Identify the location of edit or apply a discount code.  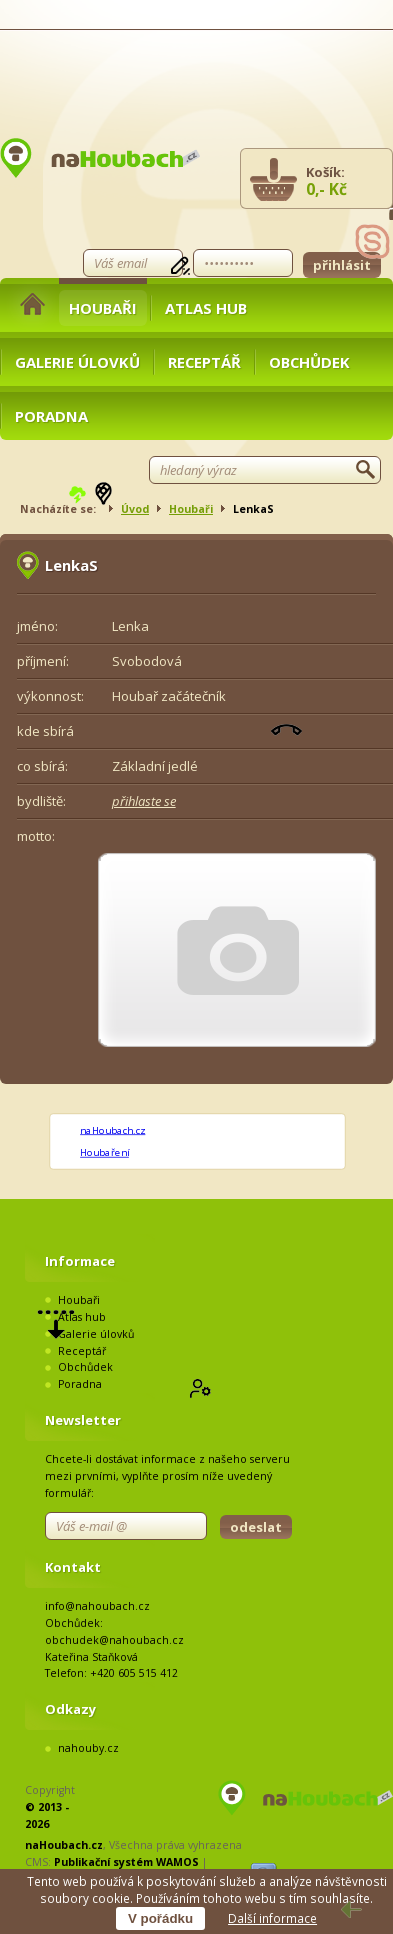
(180, 265).